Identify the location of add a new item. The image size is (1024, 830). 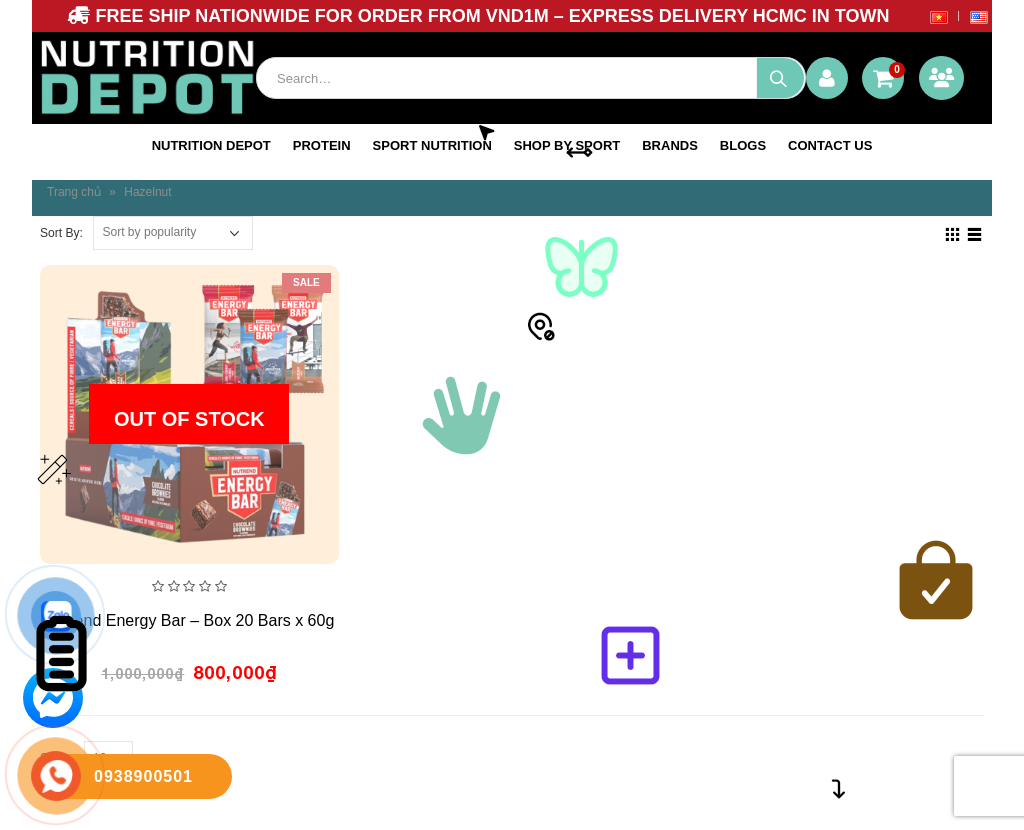
(630, 655).